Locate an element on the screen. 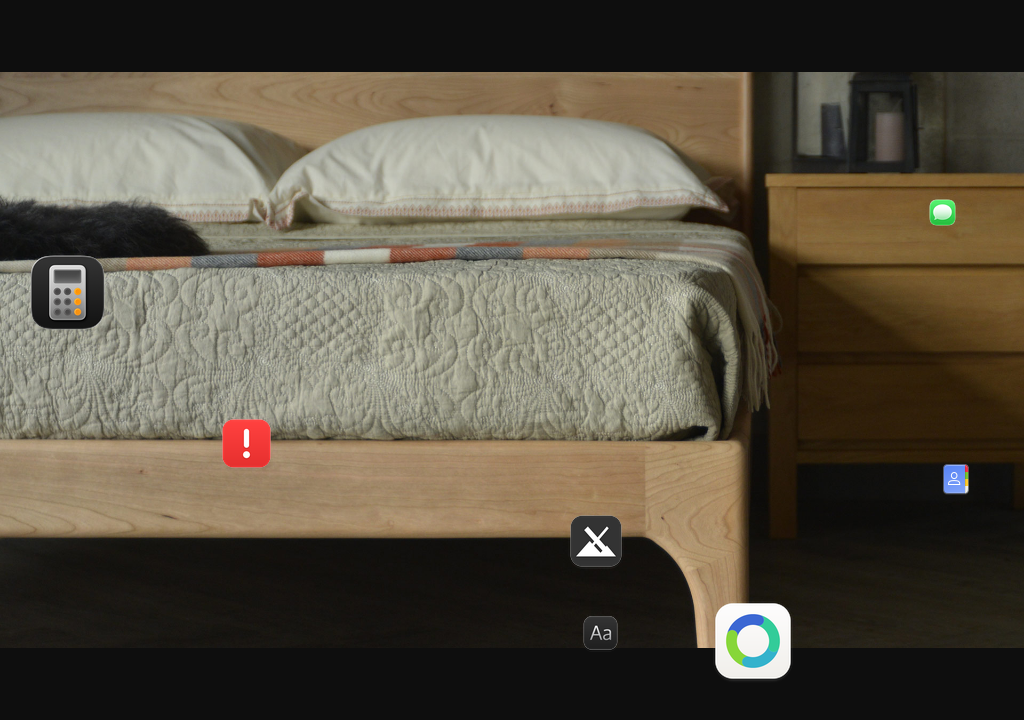 Image resolution: width=1024 pixels, height=720 pixels. open the messages app is located at coordinates (942, 212).